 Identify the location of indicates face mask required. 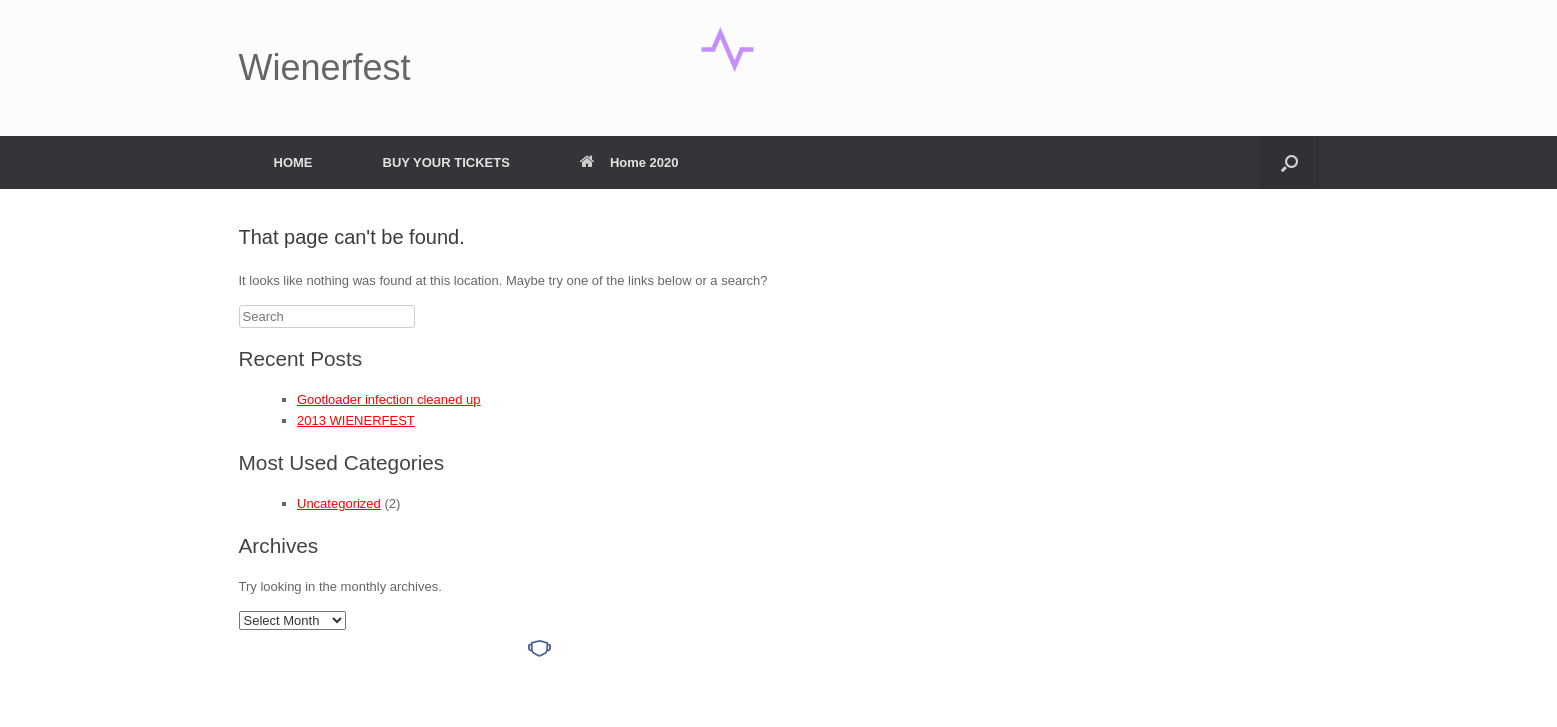
(539, 648).